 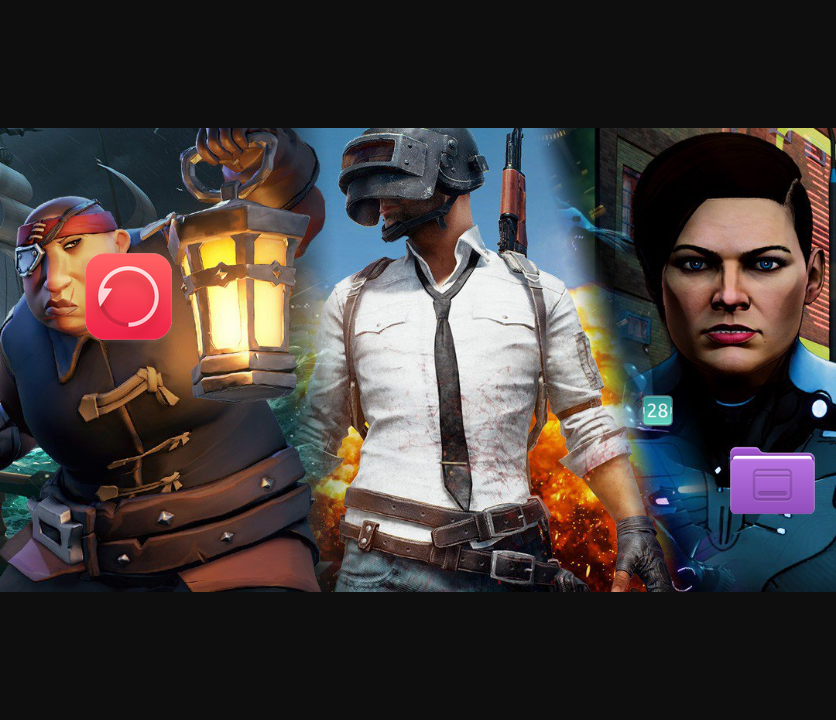 What do you see at coordinates (772, 480) in the screenshot?
I see `open desktop folder` at bounding box center [772, 480].